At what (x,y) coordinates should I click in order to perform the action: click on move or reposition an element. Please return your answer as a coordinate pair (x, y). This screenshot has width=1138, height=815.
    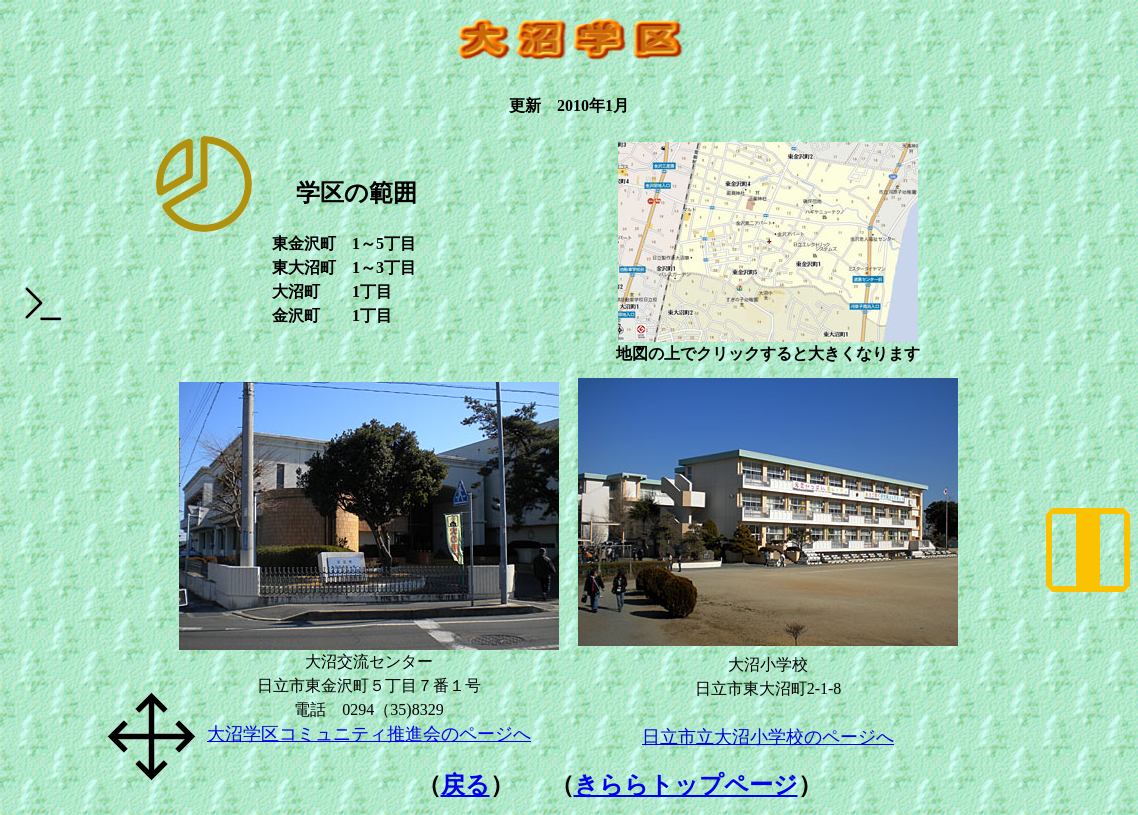
    Looking at the image, I should click on (151, 736).